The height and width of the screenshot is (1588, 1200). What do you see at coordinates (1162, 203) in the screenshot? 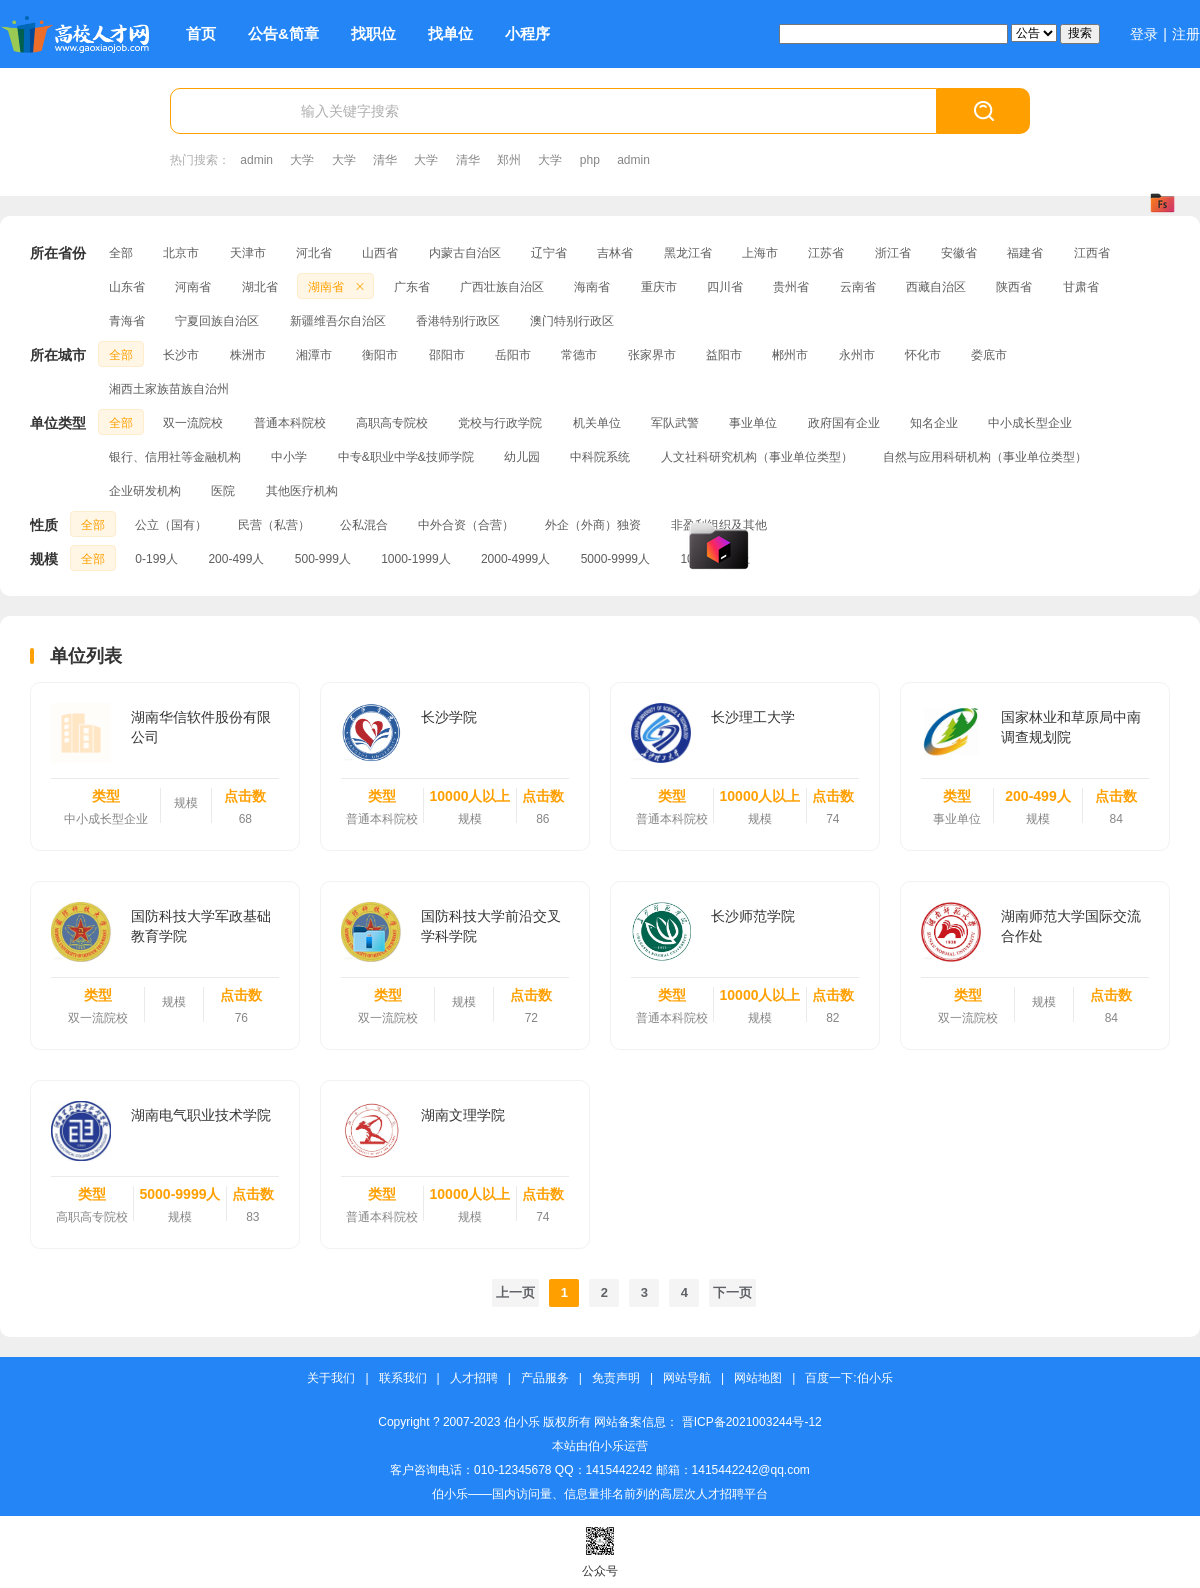
I see `open adobe fuse project folder` at bounding box center [1162, 203].